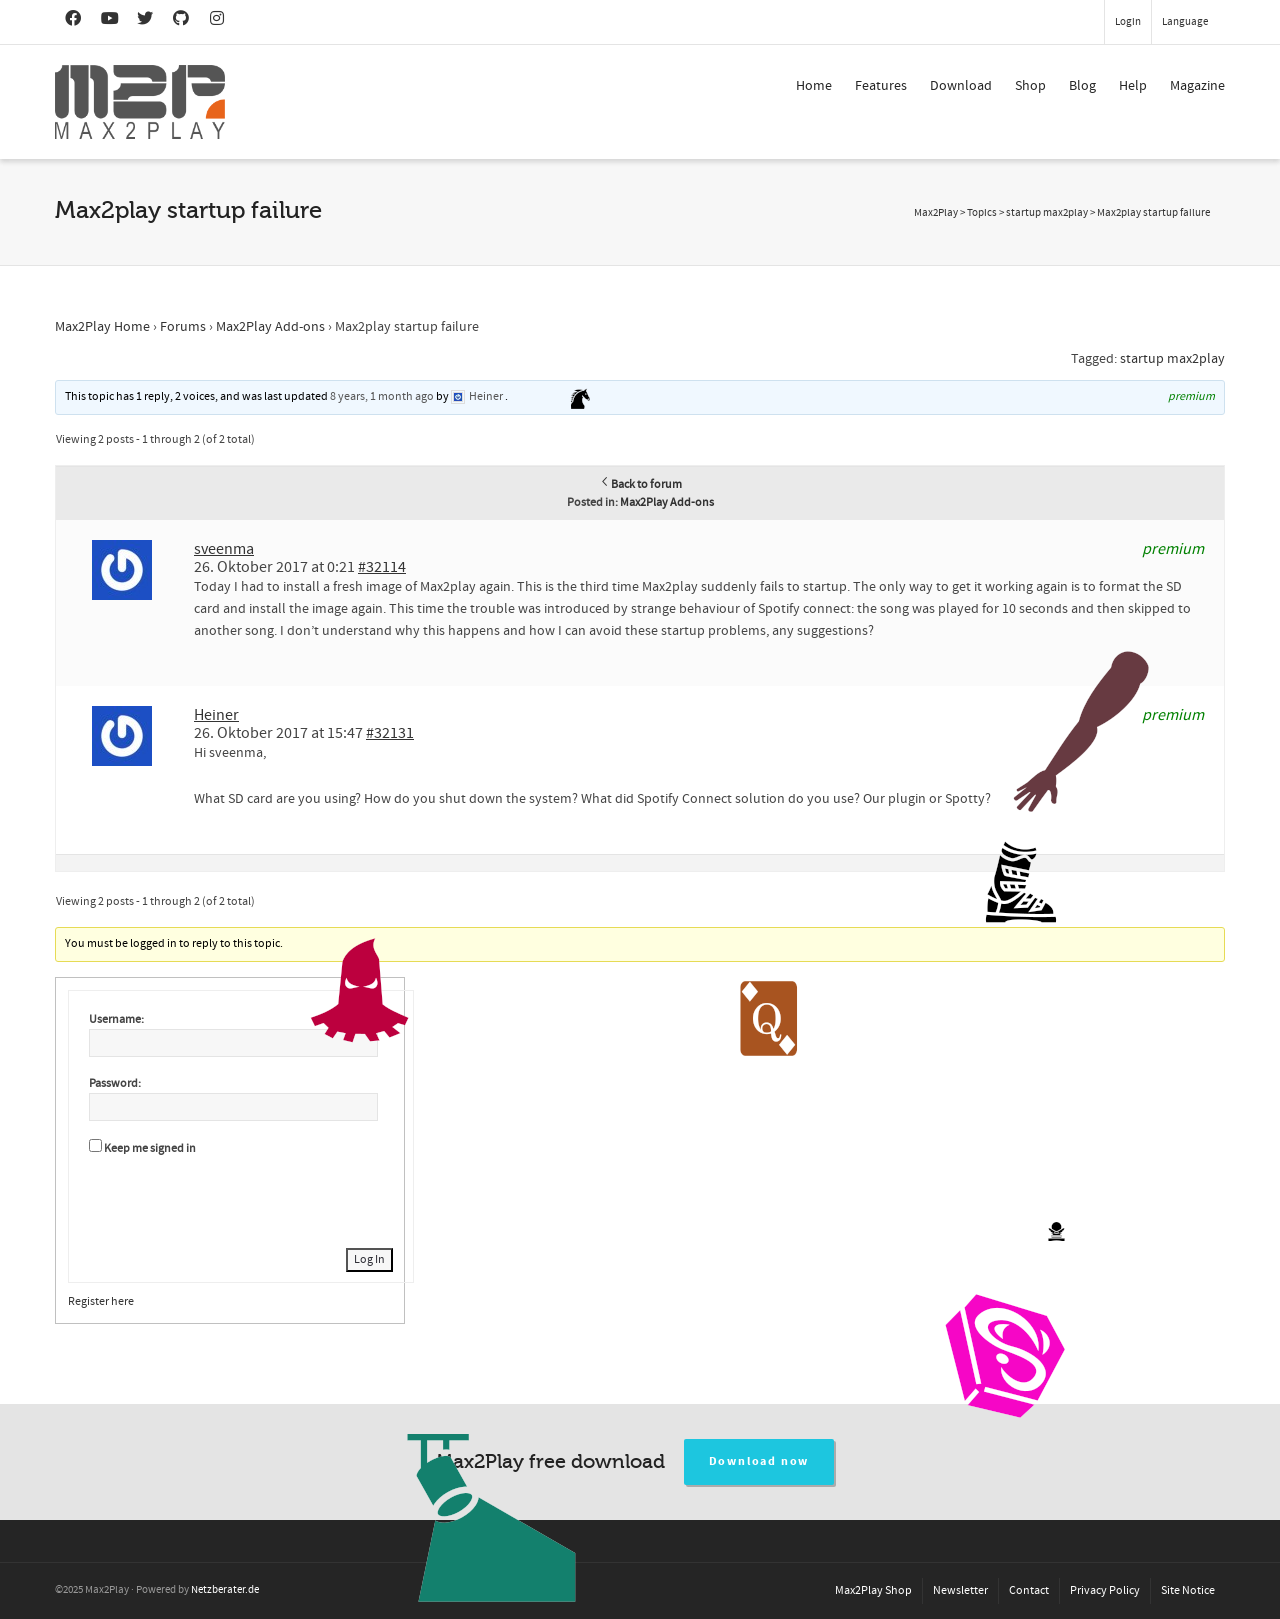 Image resolution: width=1280 pixels, height=1619 pixels. What do you see at coordinates (1056, 1231) in the screenshot?
I see `access shrine or spiritual location features` at bounding box center [1056, 1231].